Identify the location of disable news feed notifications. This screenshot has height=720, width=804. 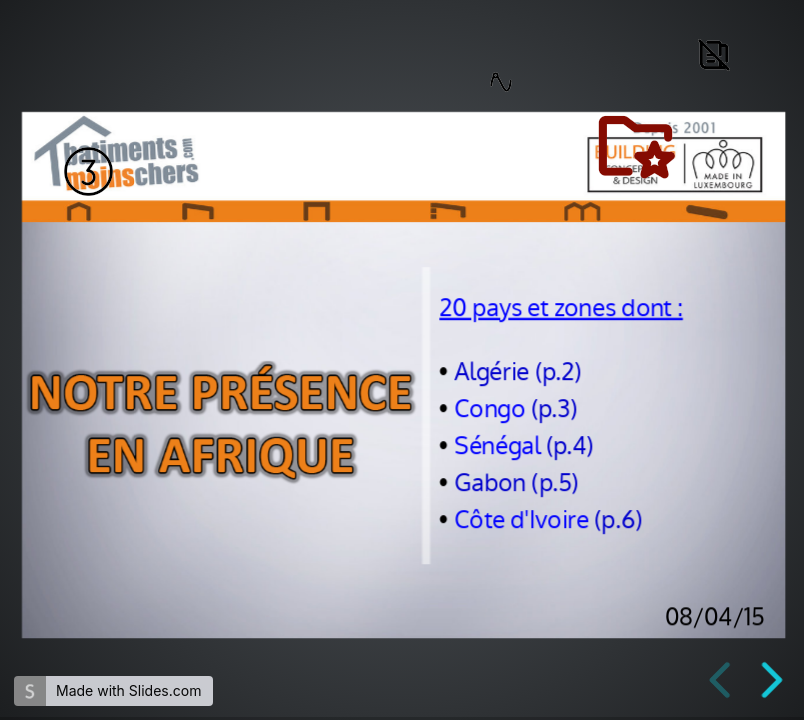
(714, 55).